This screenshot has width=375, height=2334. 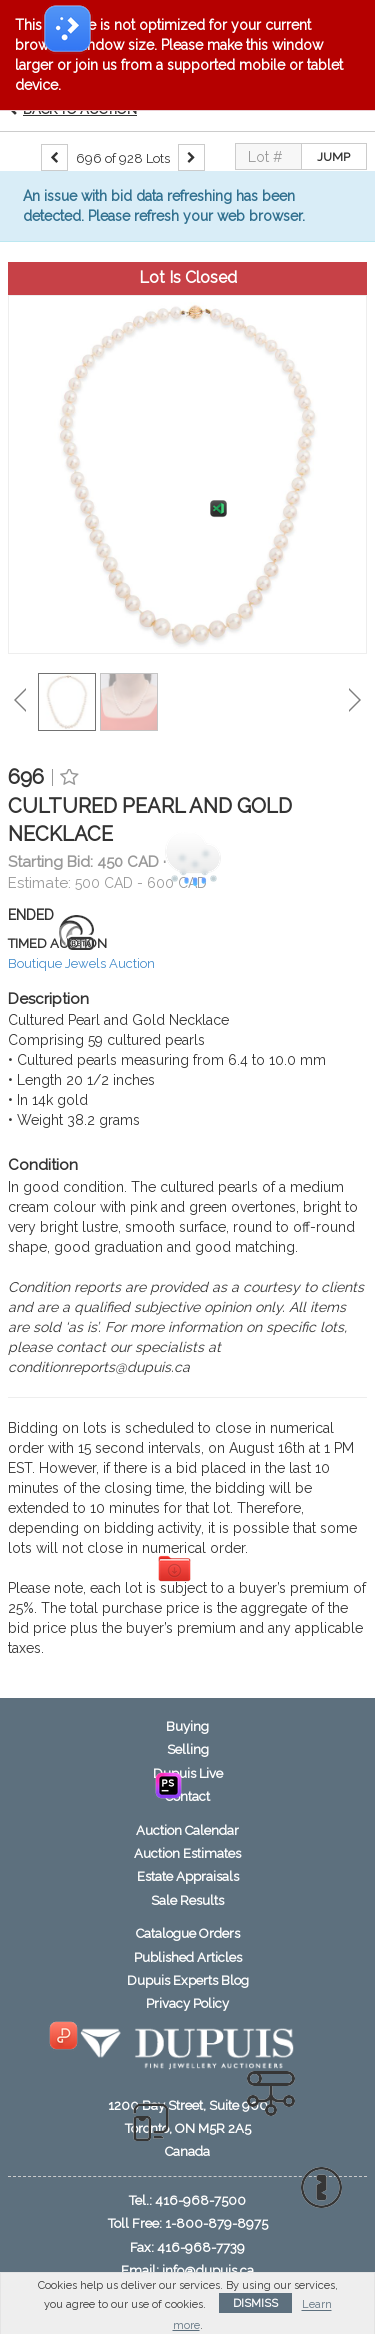 What do you see at coordinates (271, 2092) in the screenshot?
I see `configure network proxy settings` at bounding box center [271, 2092].